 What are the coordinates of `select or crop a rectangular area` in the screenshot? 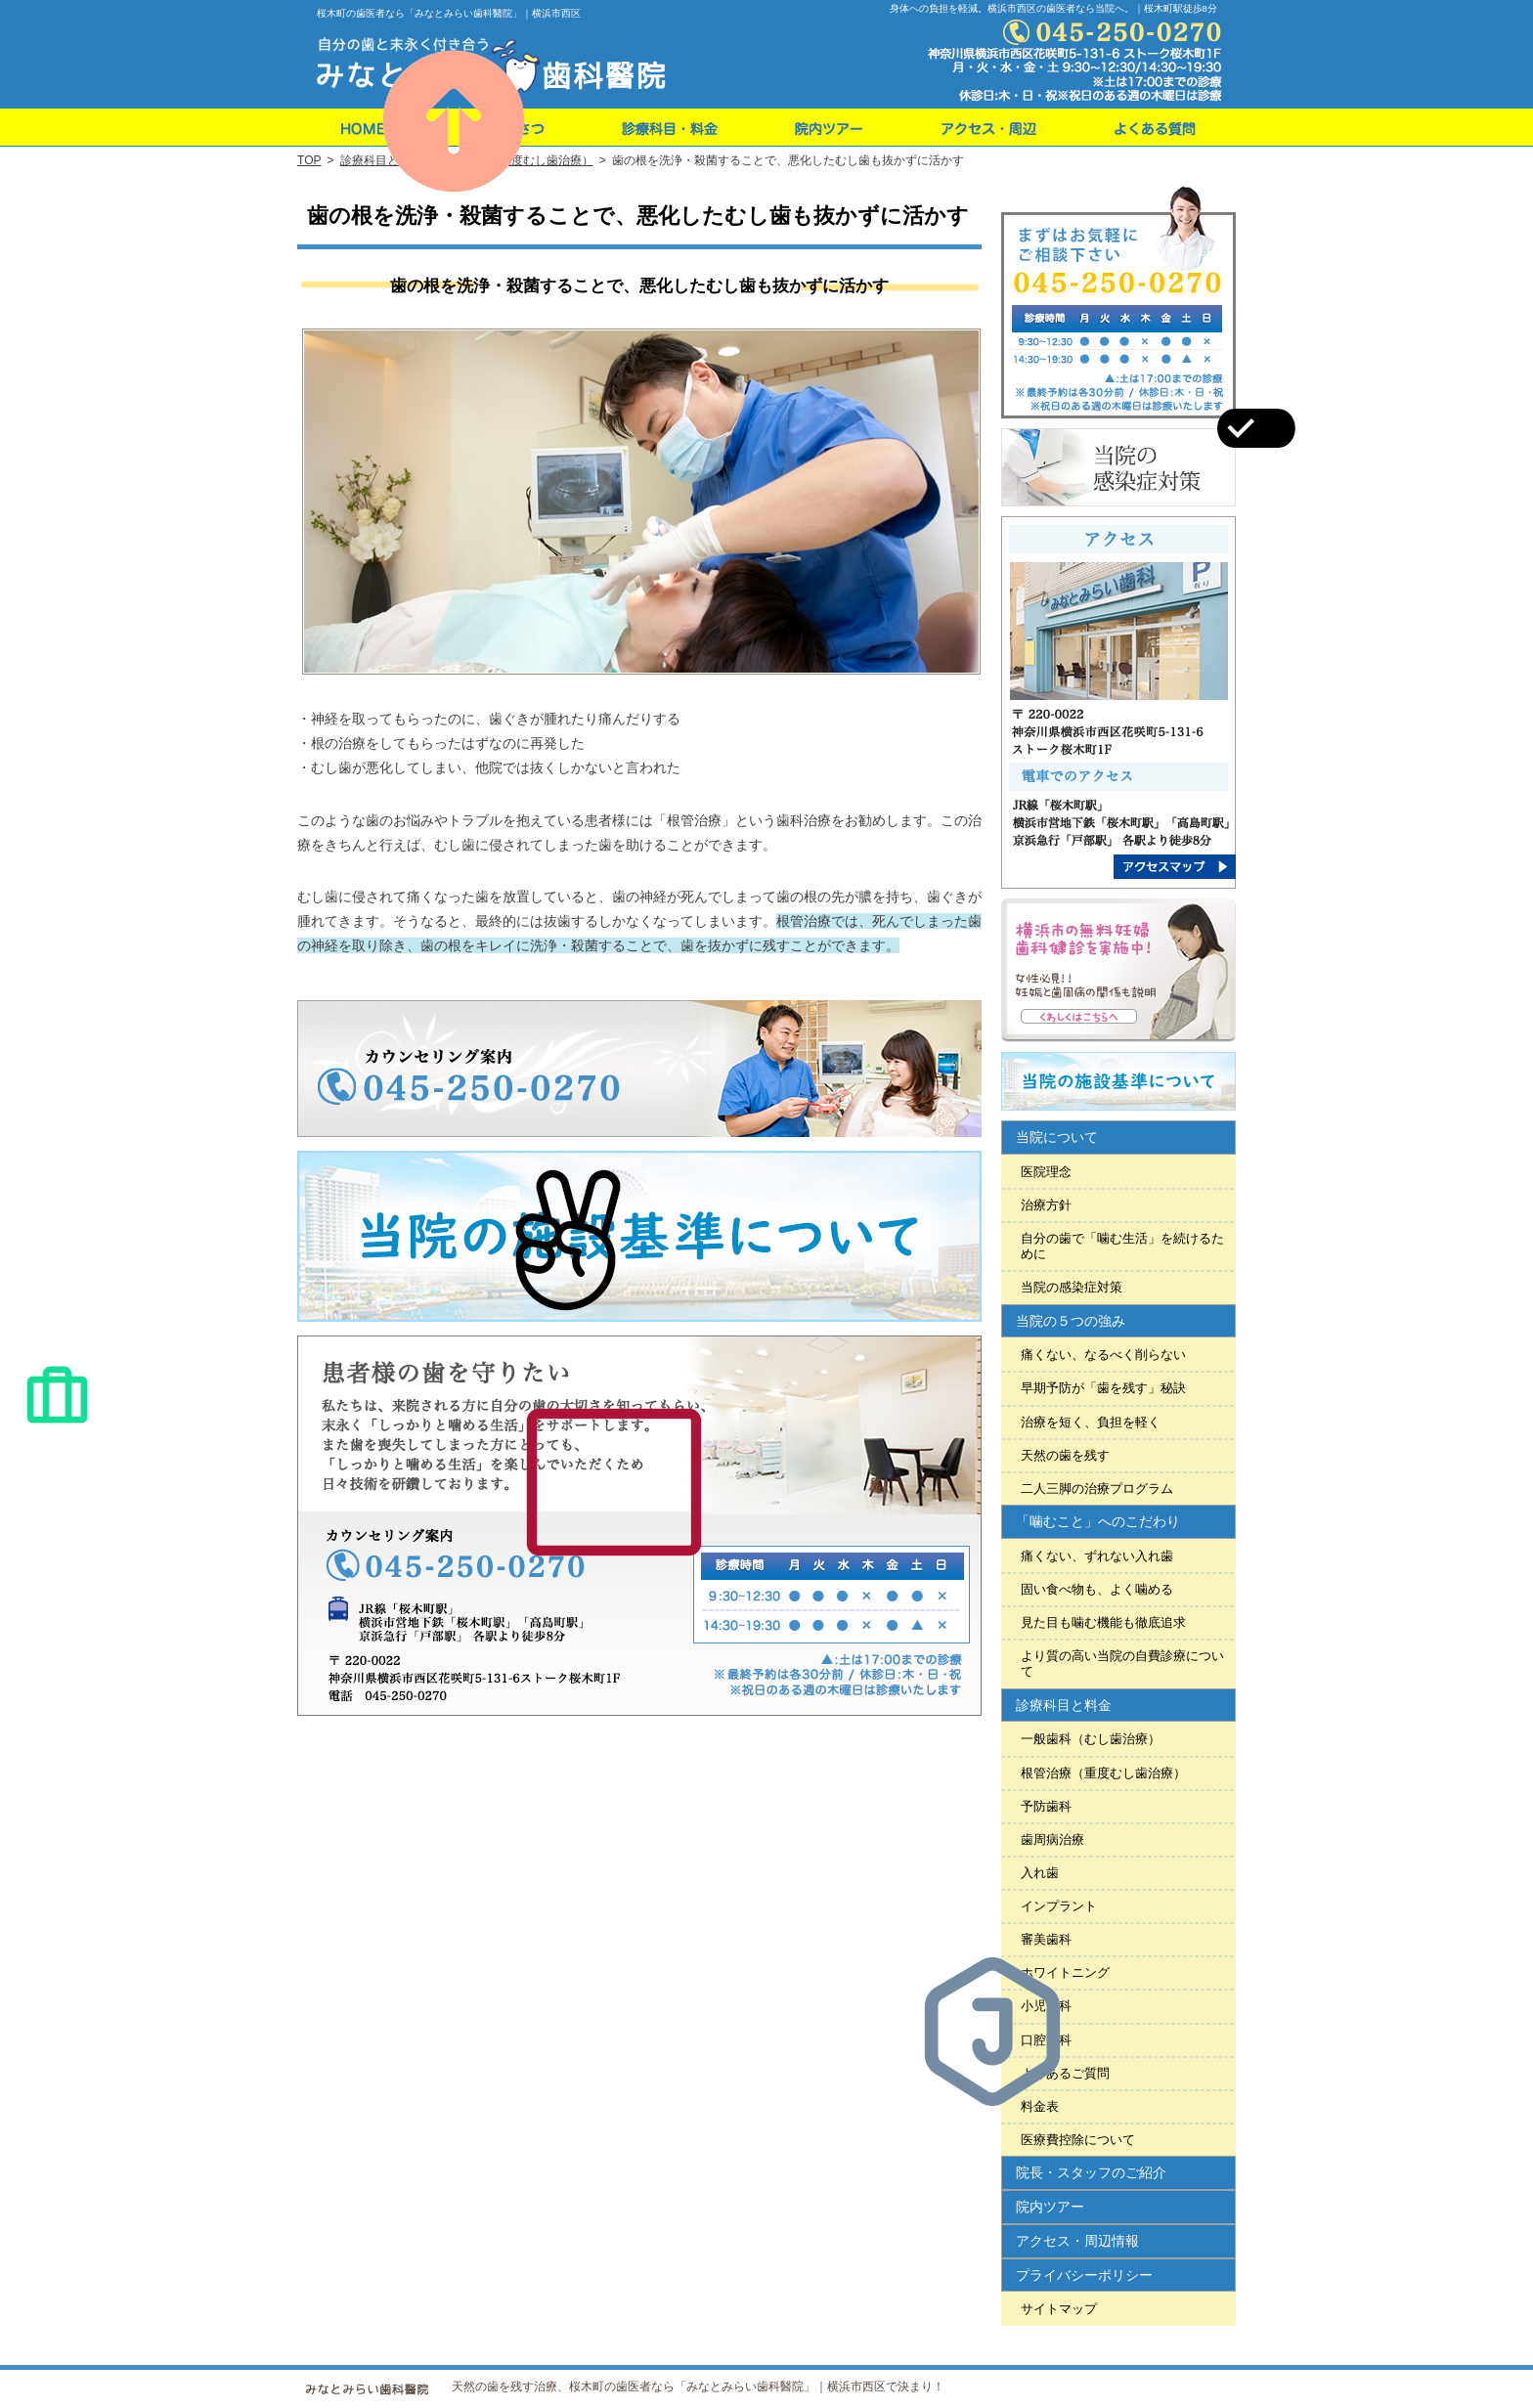 It's located at (614, 1482).